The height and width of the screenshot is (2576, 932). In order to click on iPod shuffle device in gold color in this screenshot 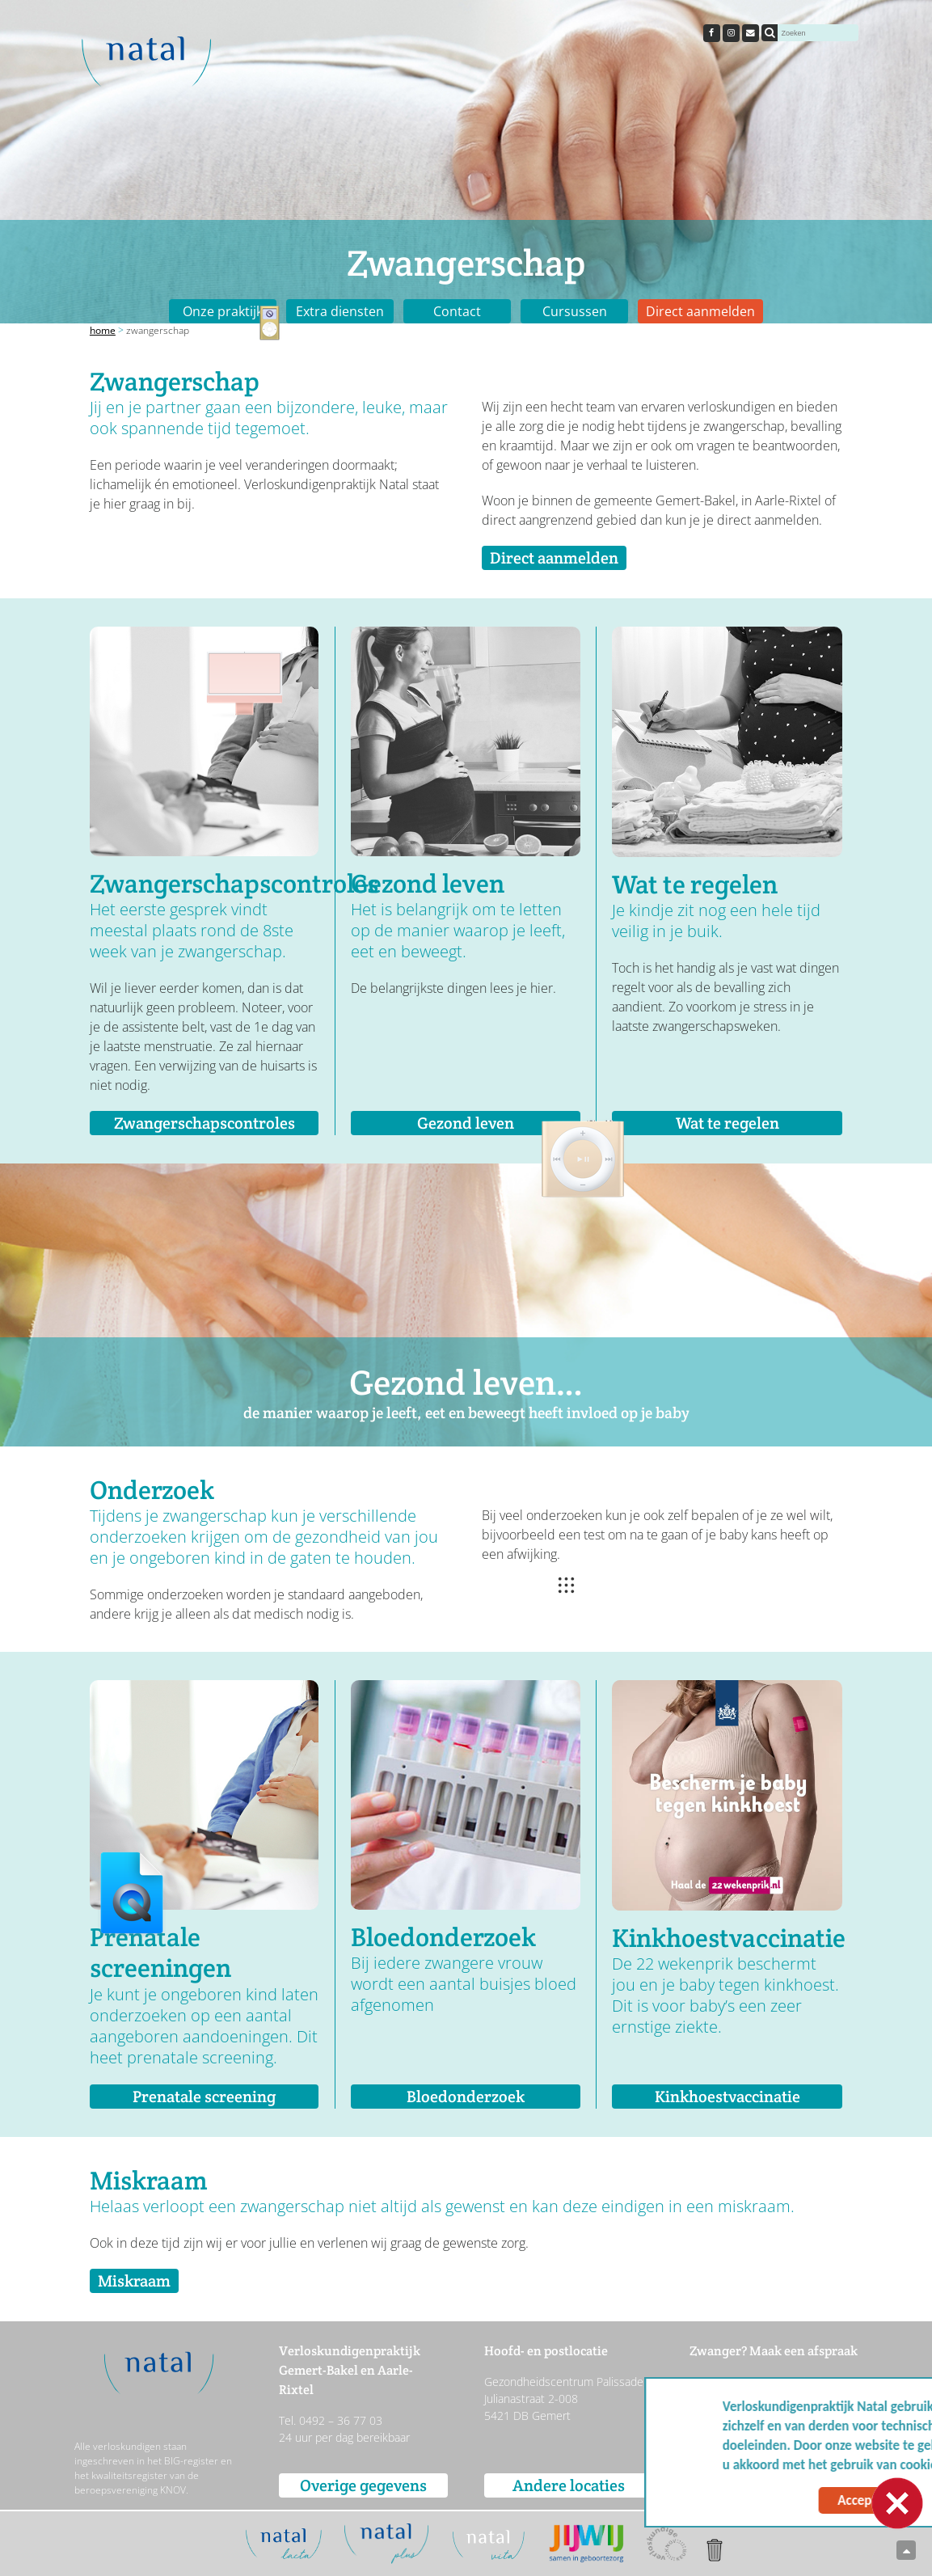, I will do `click(583, 1159)`.